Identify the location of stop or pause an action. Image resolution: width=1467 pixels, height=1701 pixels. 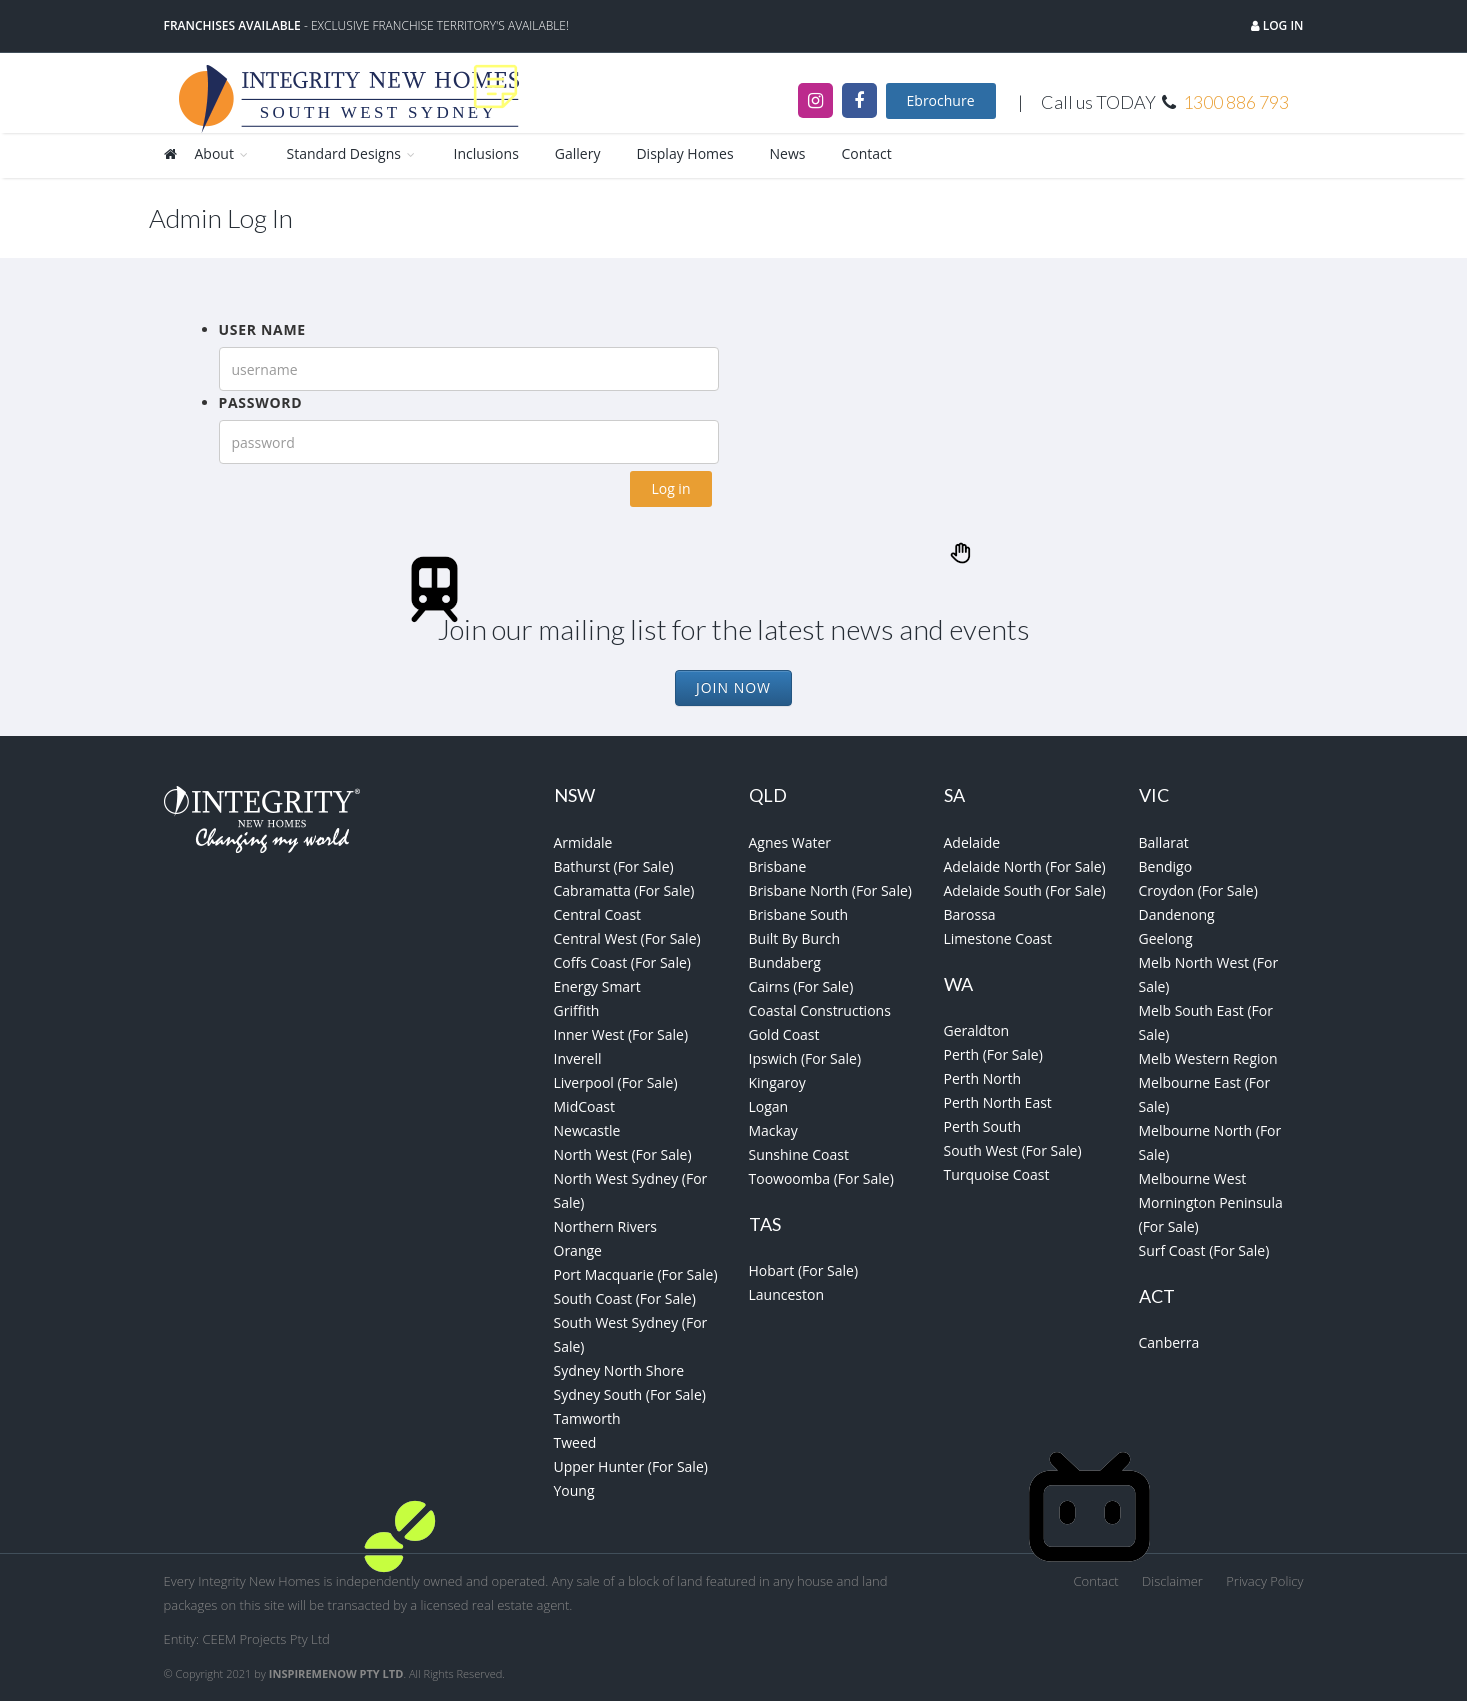
(961, 553).